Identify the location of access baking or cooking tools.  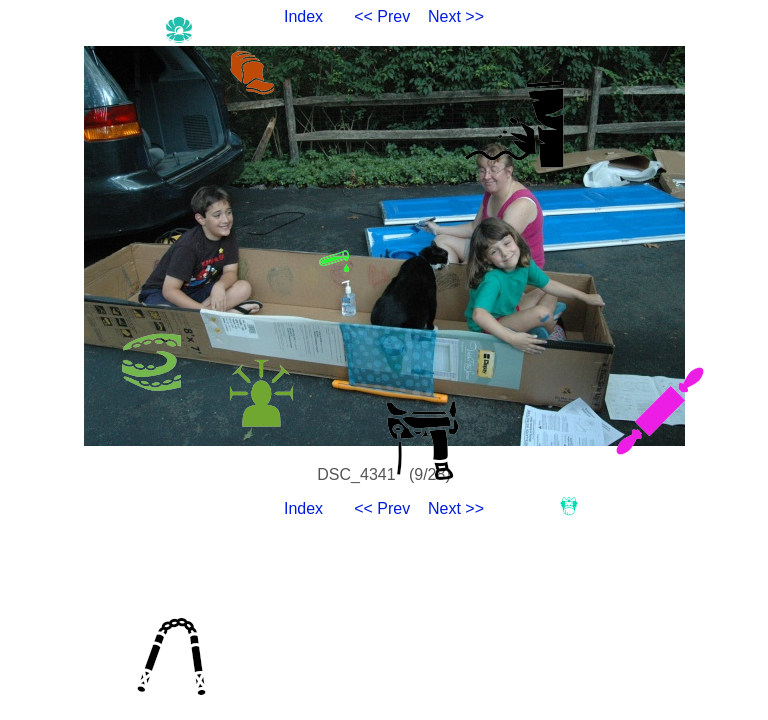
(660, 411).